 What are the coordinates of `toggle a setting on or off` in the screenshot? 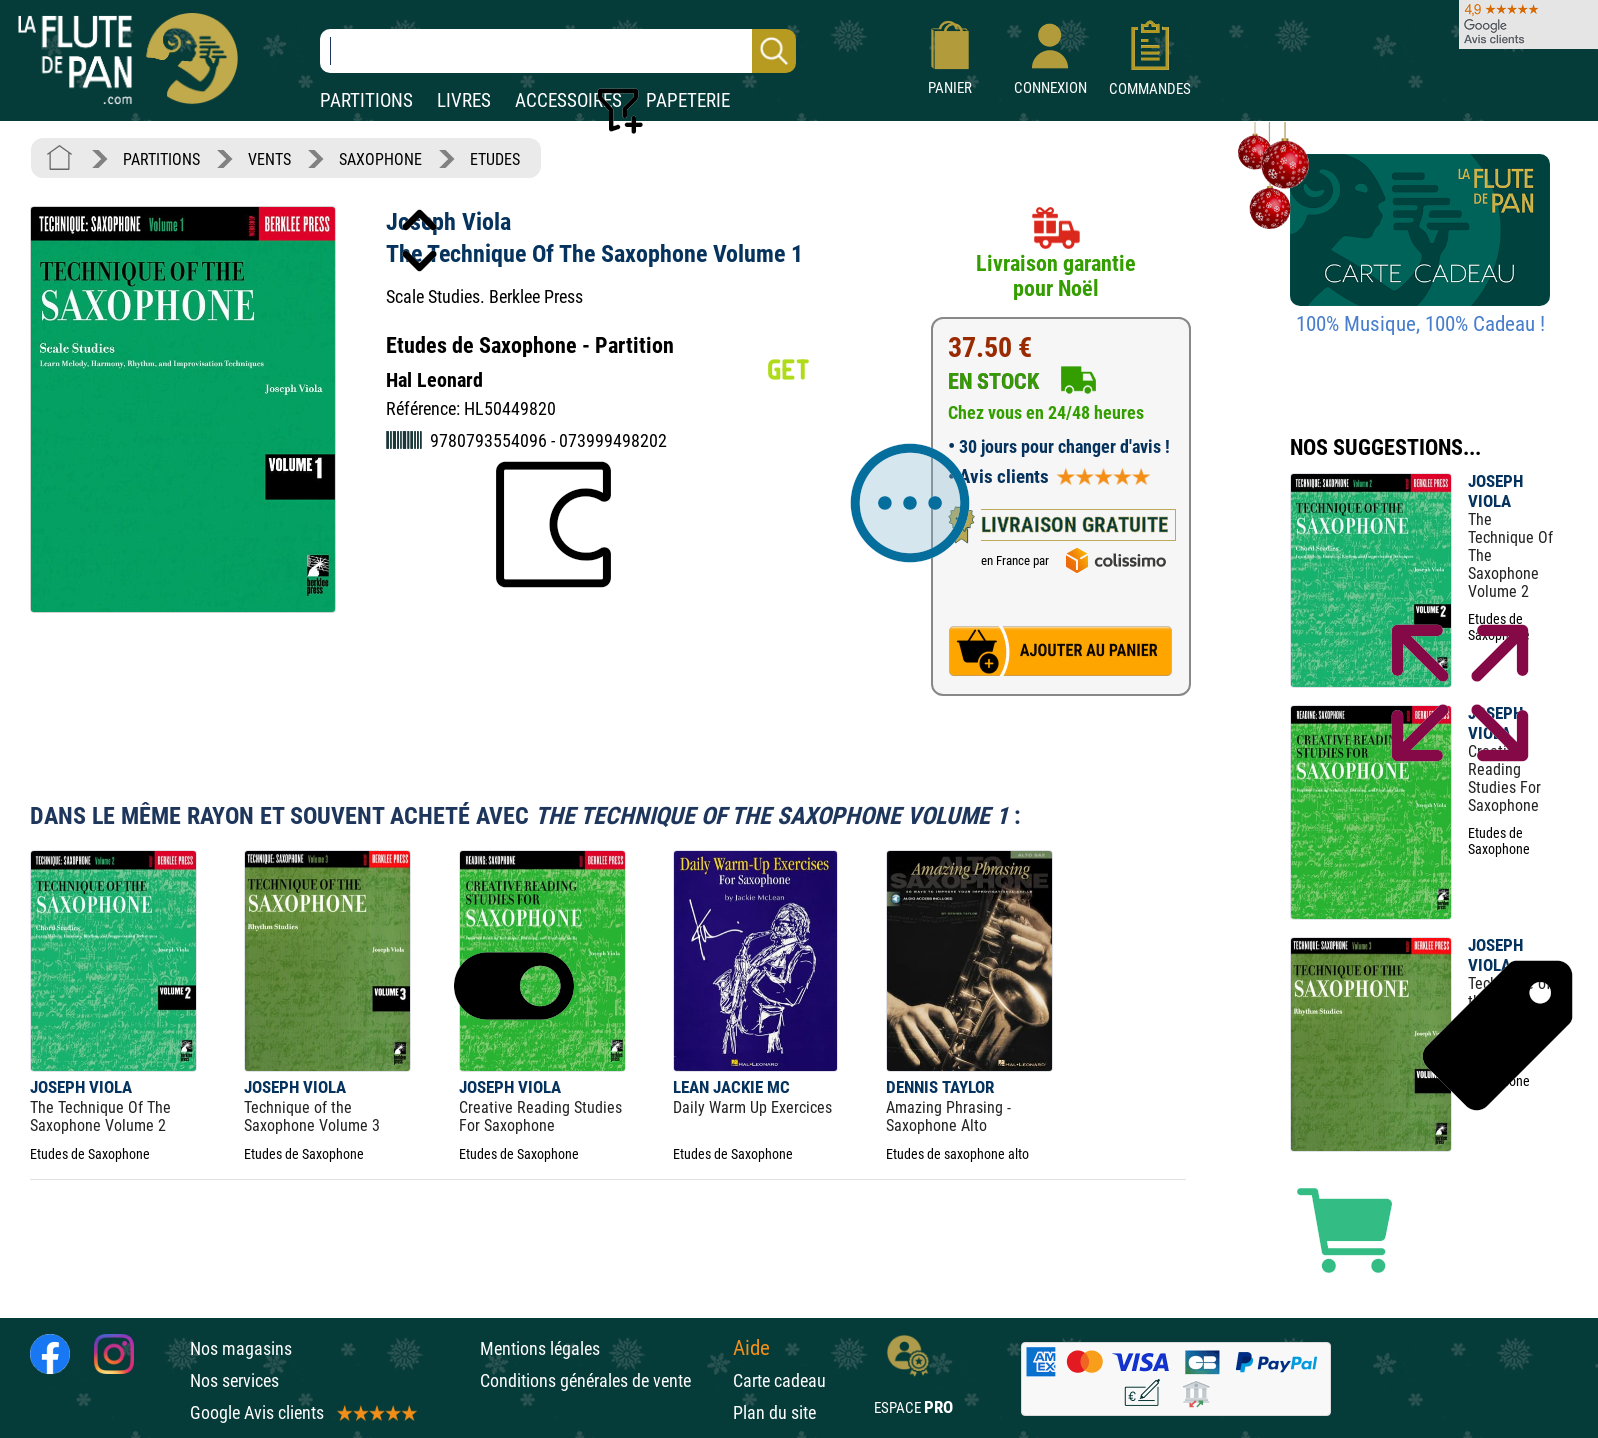 It's located at (514, 986).